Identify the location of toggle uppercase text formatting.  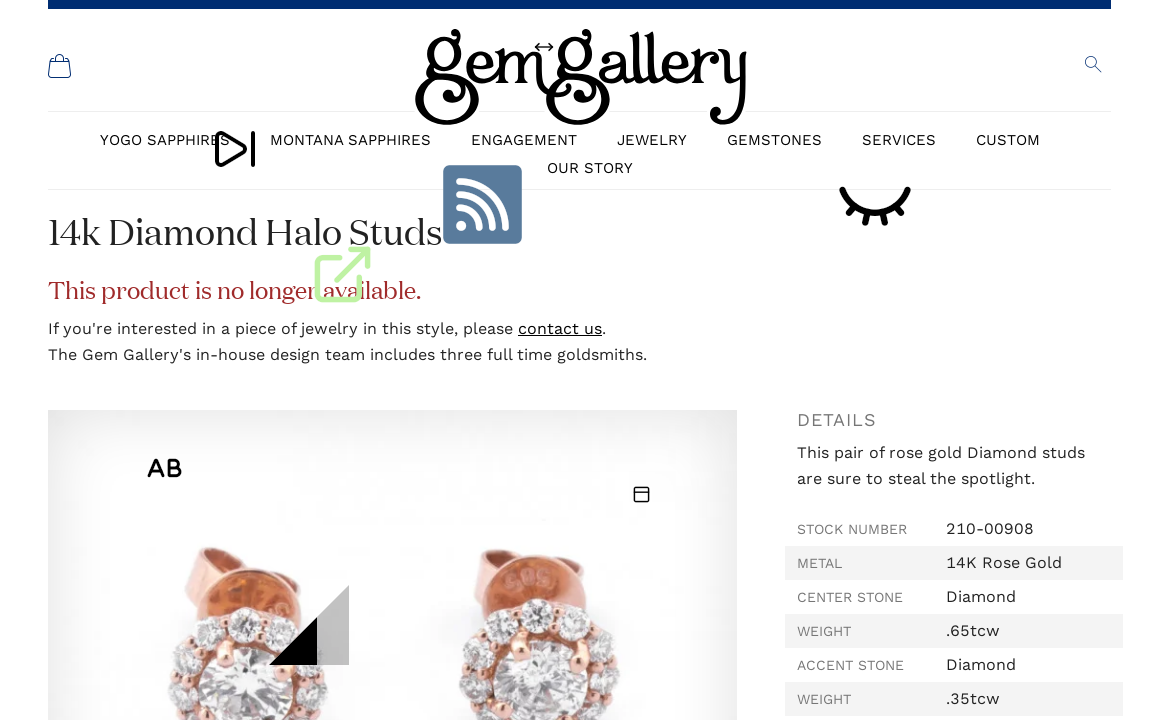
(164, 469).